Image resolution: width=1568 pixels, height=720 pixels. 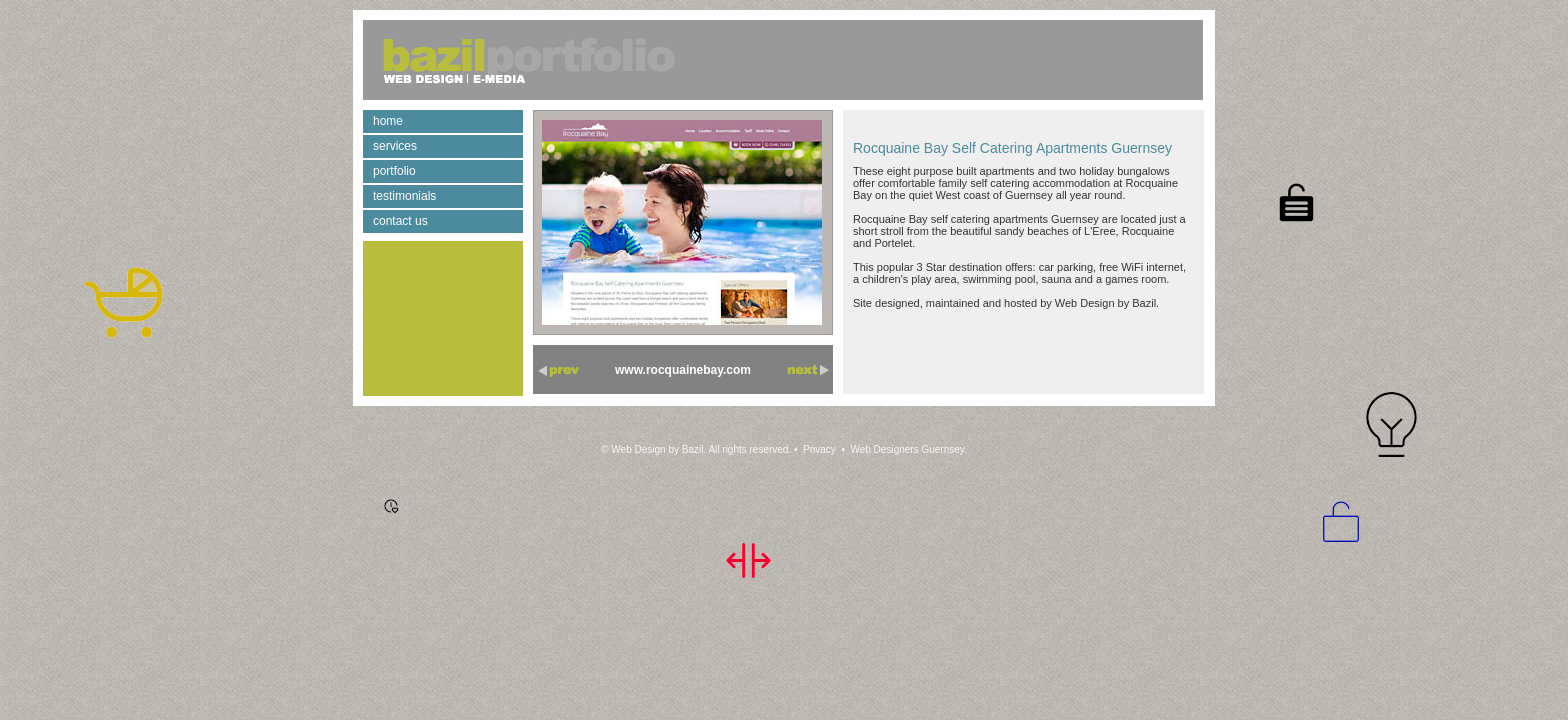 I want to click on browse baby or parenting products, so click(x=125, y=300).